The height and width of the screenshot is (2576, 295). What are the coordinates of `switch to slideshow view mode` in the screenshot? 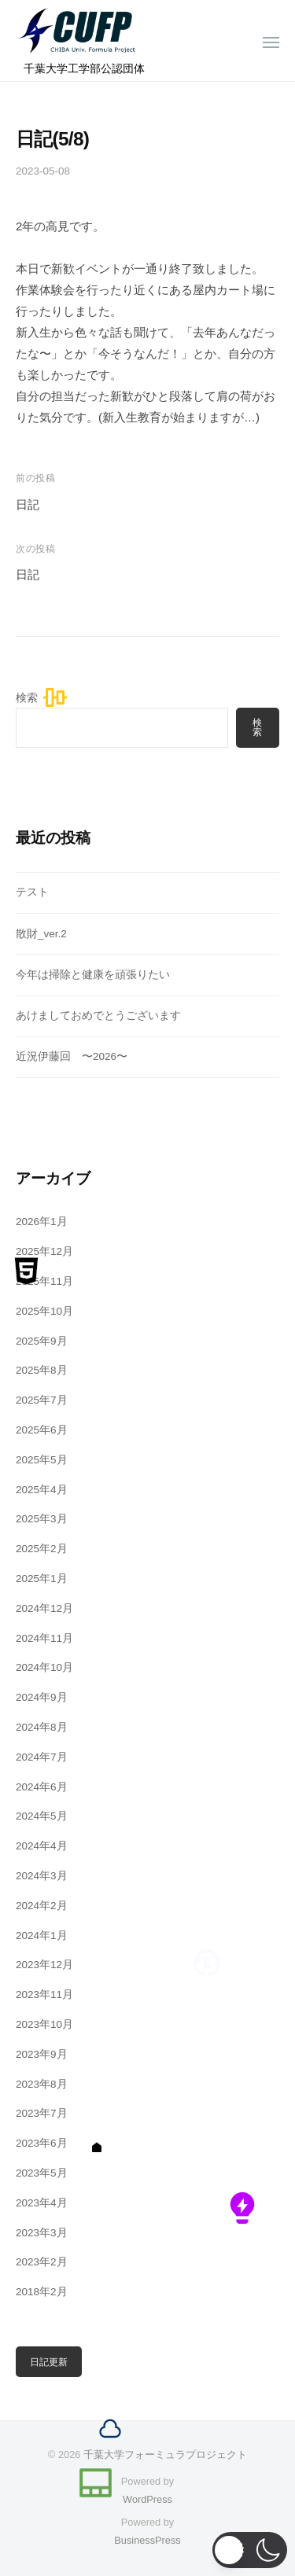 It's located at (95, 2482).